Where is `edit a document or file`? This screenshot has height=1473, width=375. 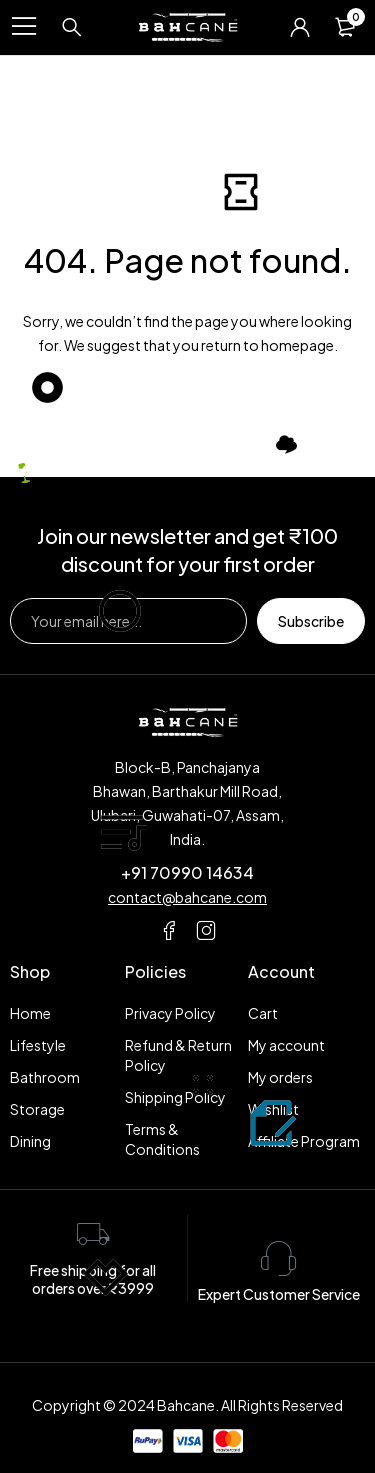 edit a document or file is located at coordinates (271, 1123).